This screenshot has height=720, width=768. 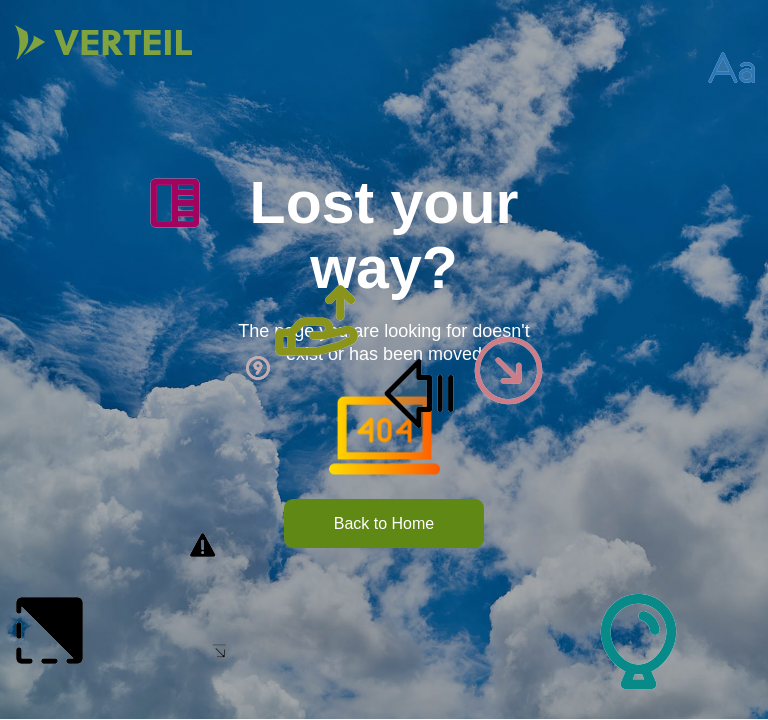 What do you see at coordinates (175, 203) in the screenshot?
I see `toggle between split-screen or half-view mode` at bounding box center [175, 203].